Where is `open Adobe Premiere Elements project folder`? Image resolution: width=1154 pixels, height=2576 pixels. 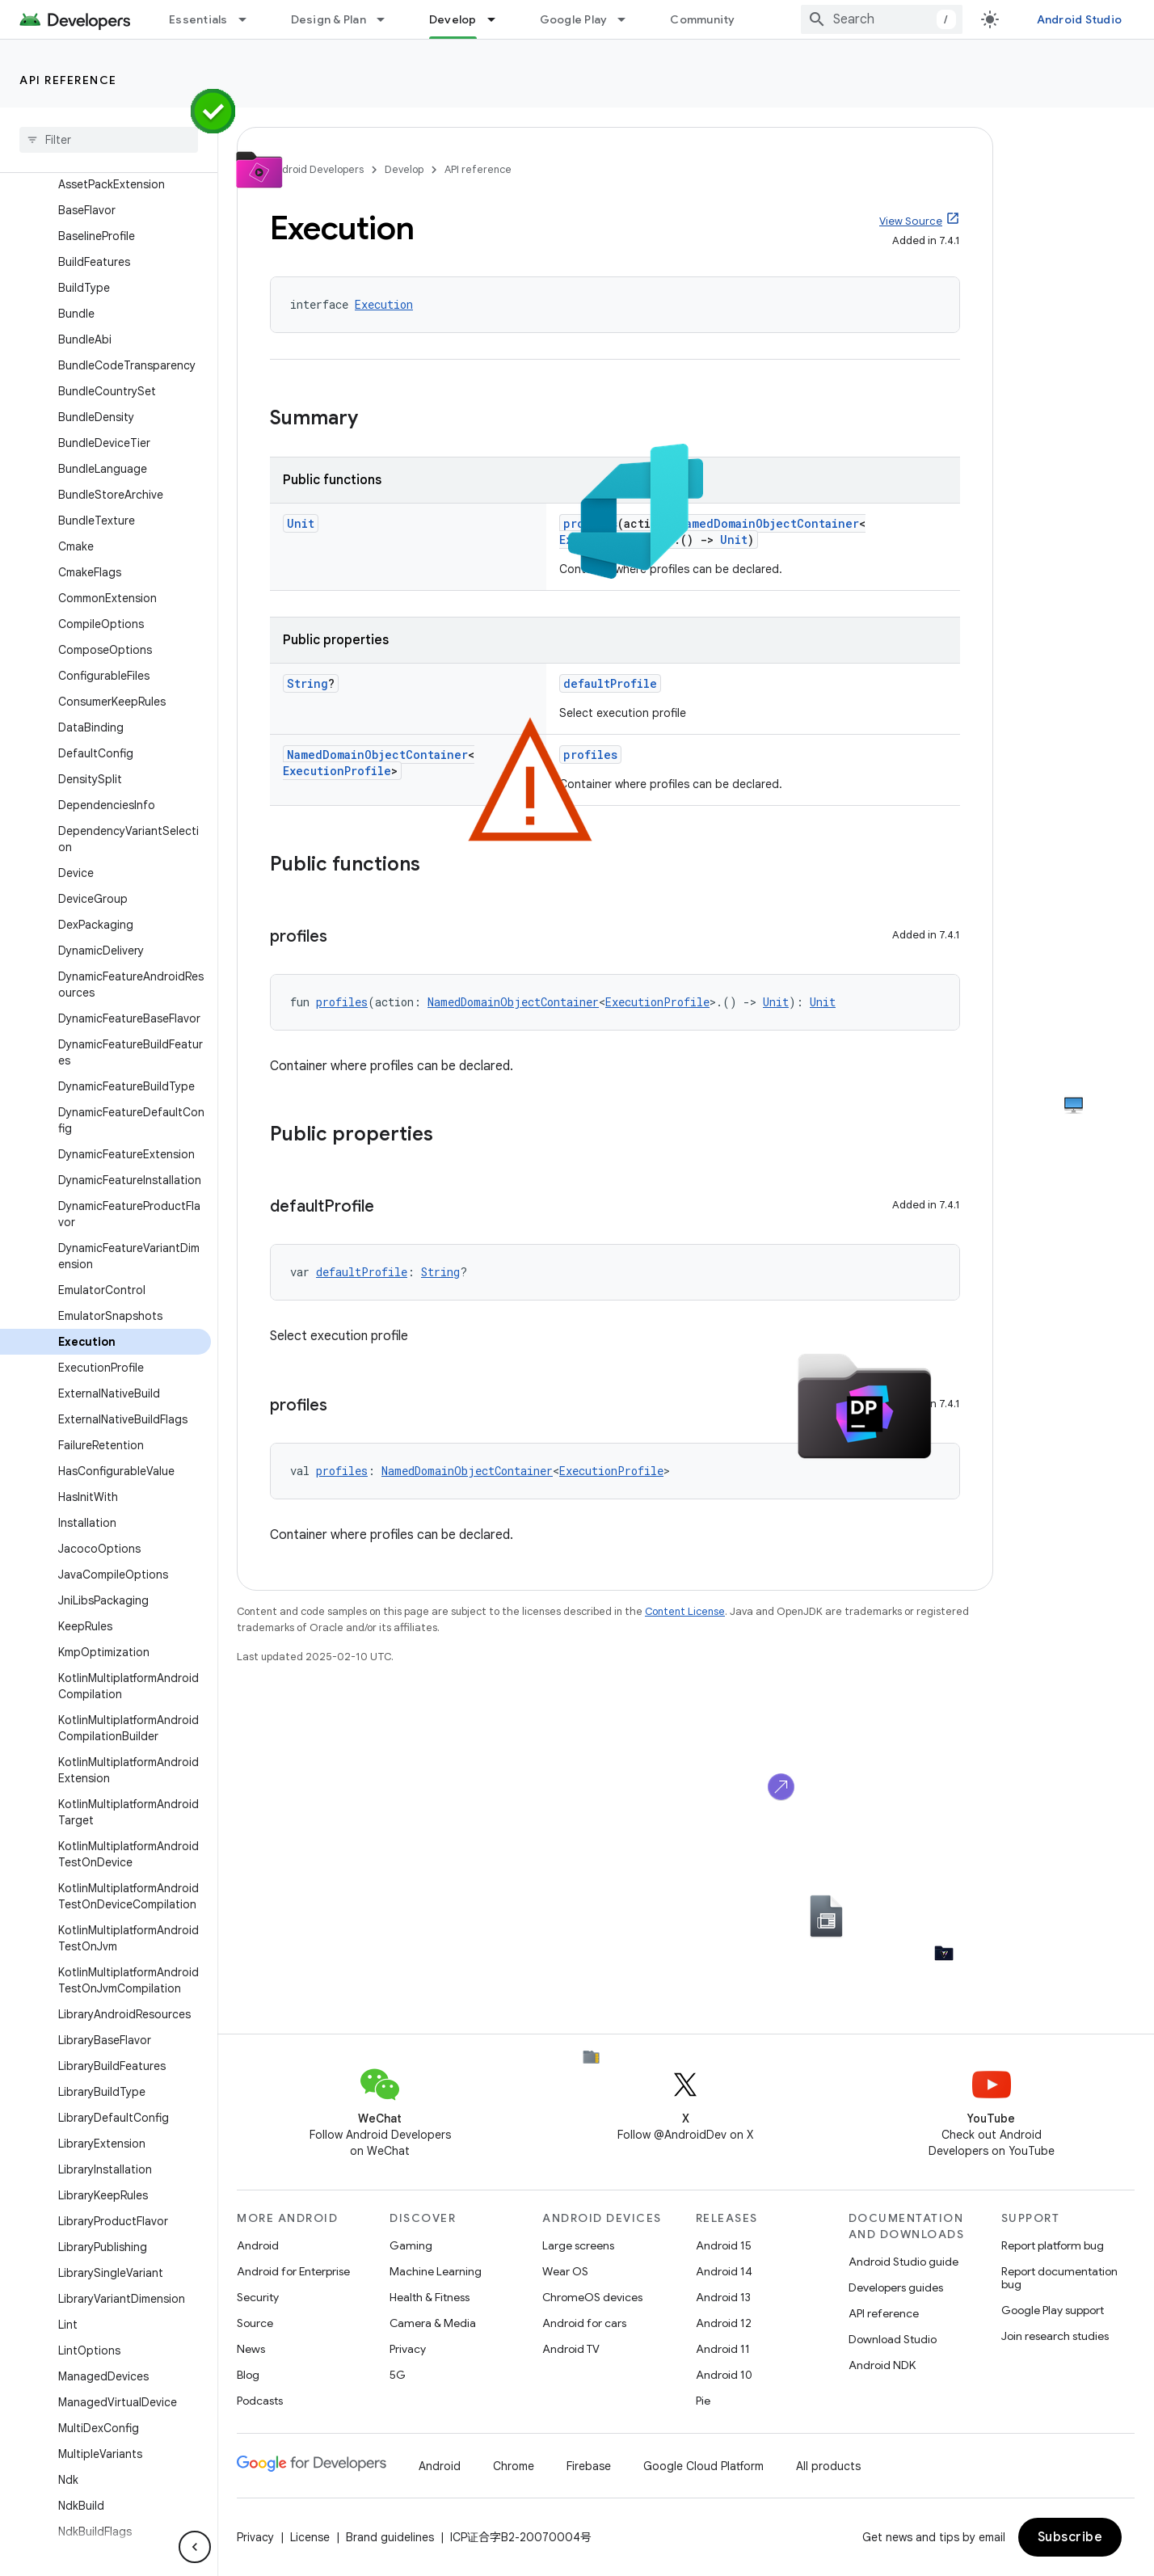 open Adobe Premiere Elements project folder is located at coordinates (259, 171).